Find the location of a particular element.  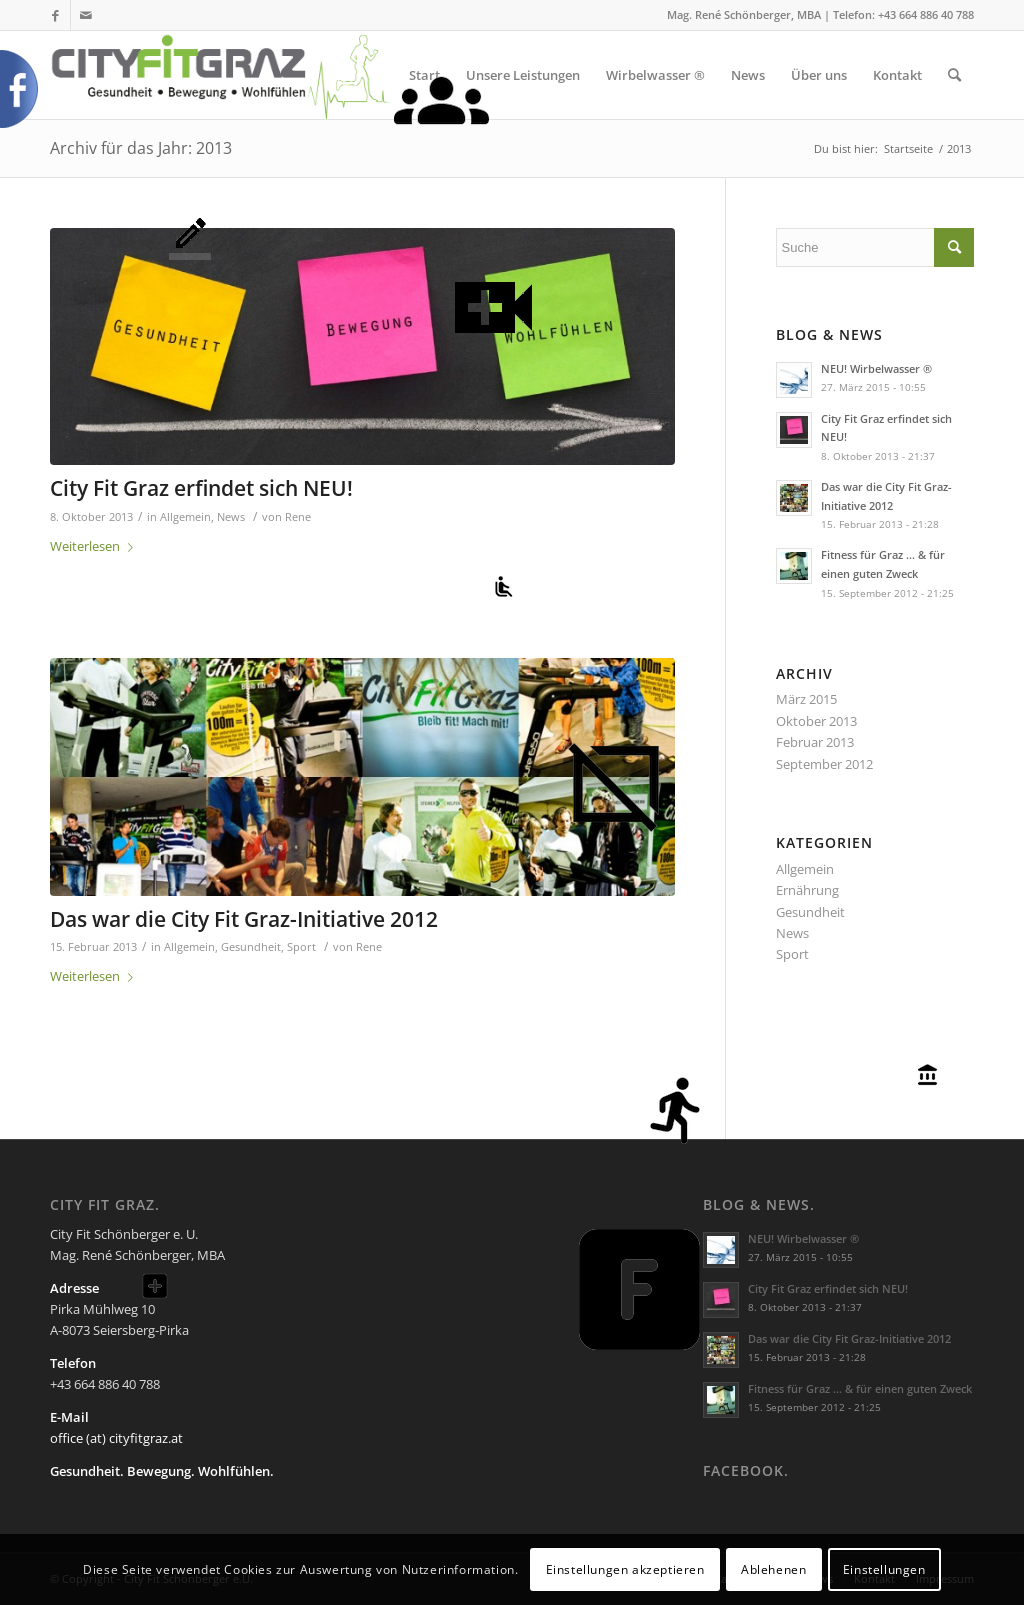

facebook app or social media shortcut is located at coordinates (639, 1289).